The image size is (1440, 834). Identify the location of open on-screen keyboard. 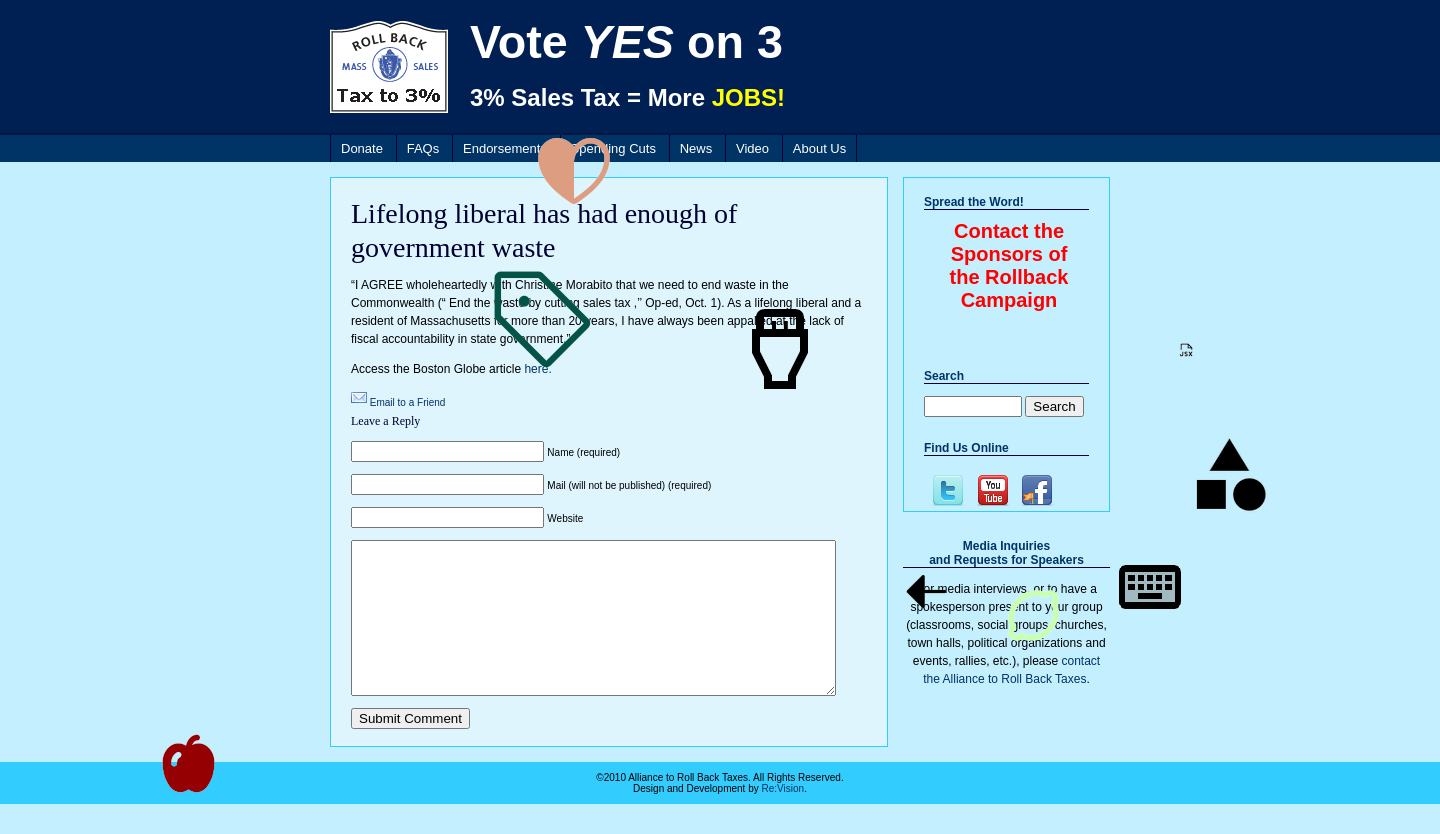
(1150, 587).